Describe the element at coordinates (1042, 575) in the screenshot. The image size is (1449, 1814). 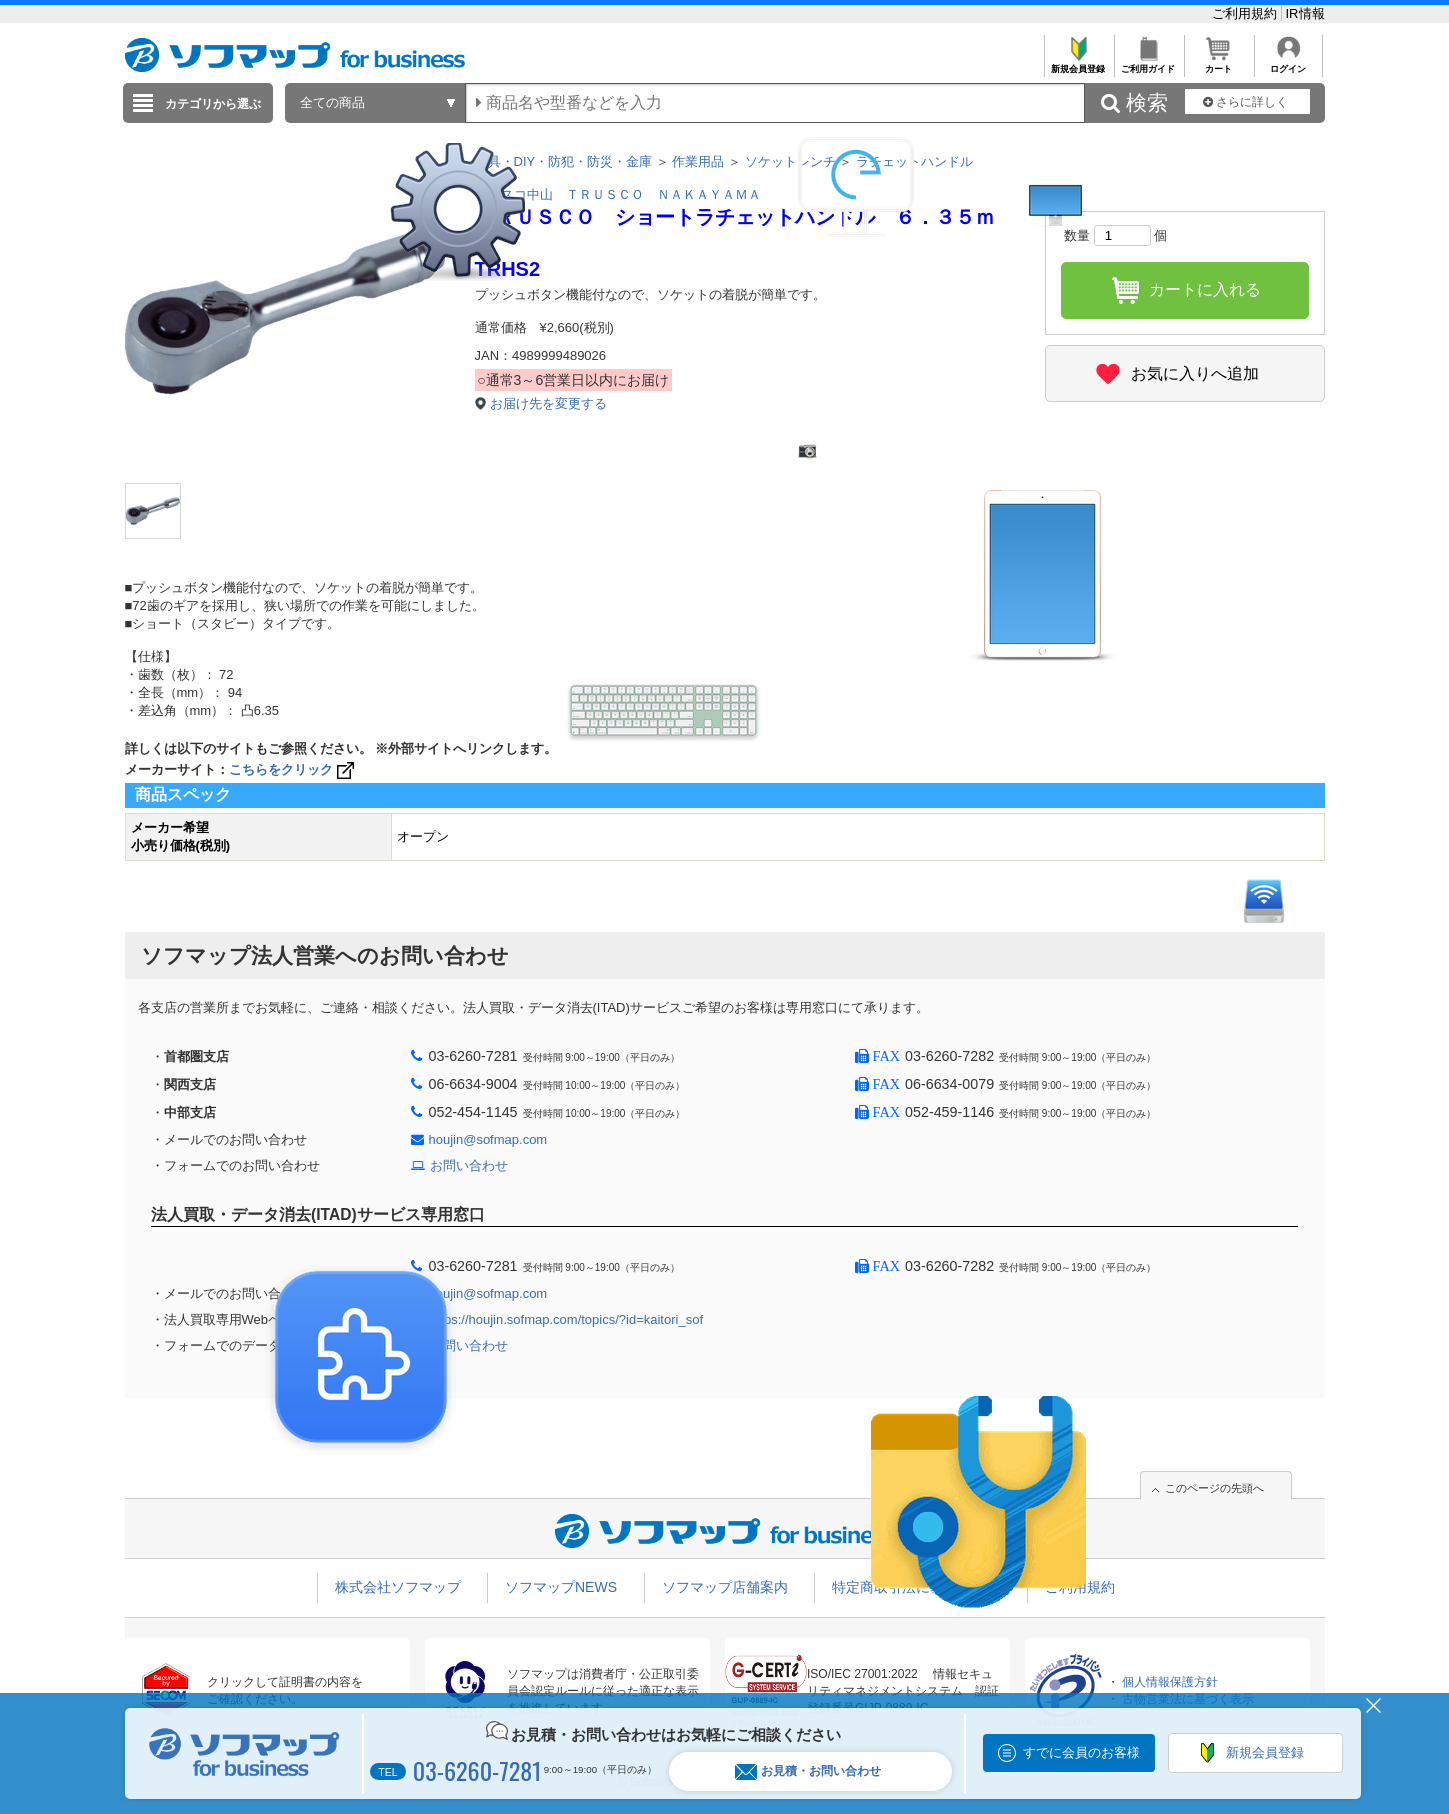
I see `iPad with cellular connectivity` at that location.